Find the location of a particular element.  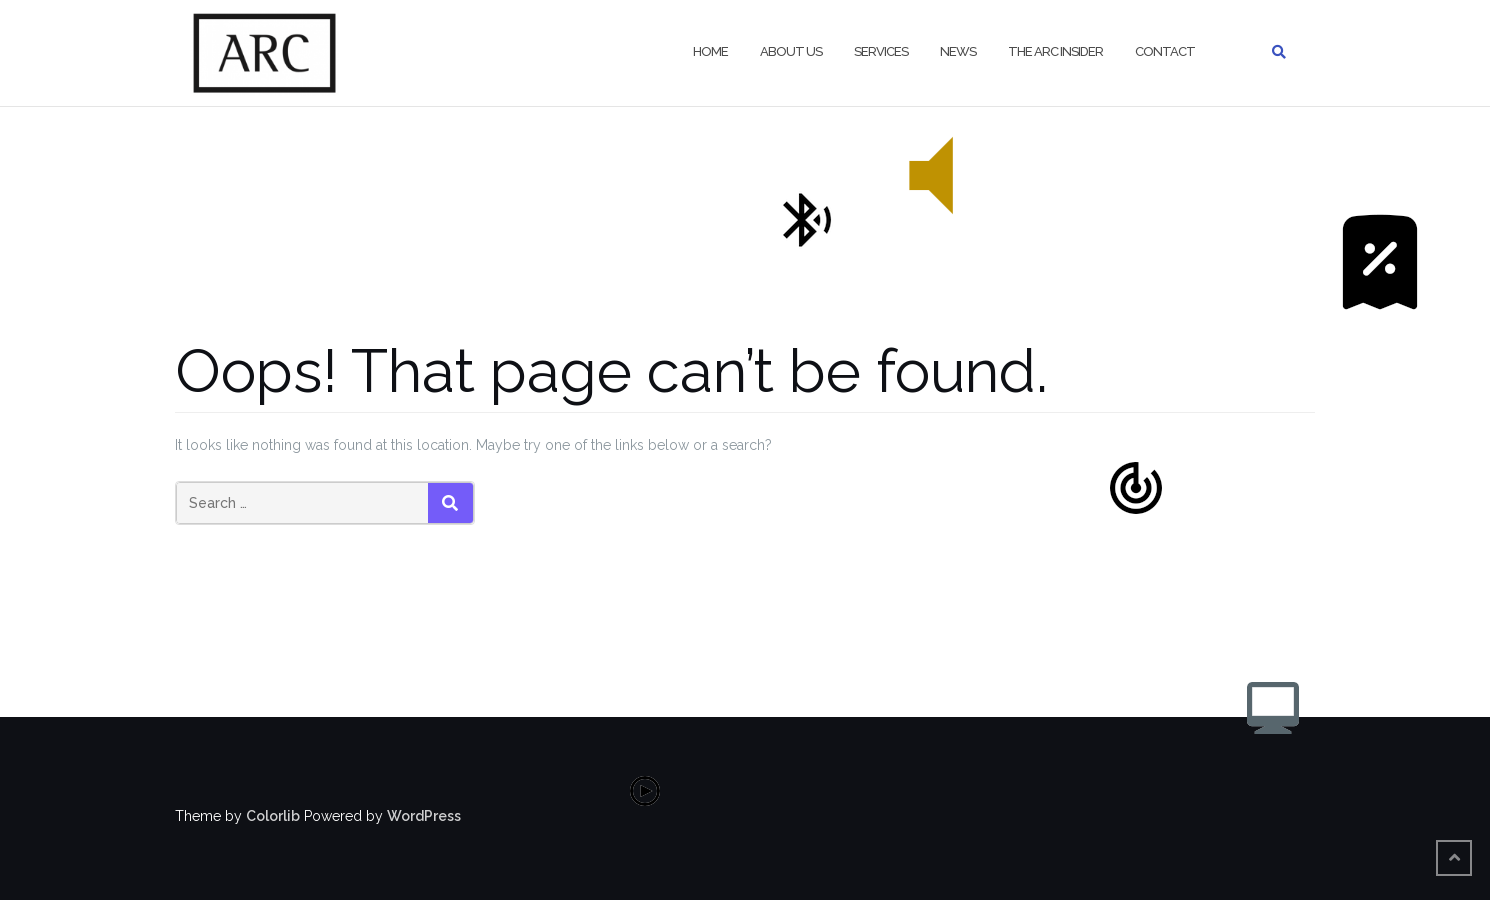

switch to desktop view is located at coordinates (1273, 708).